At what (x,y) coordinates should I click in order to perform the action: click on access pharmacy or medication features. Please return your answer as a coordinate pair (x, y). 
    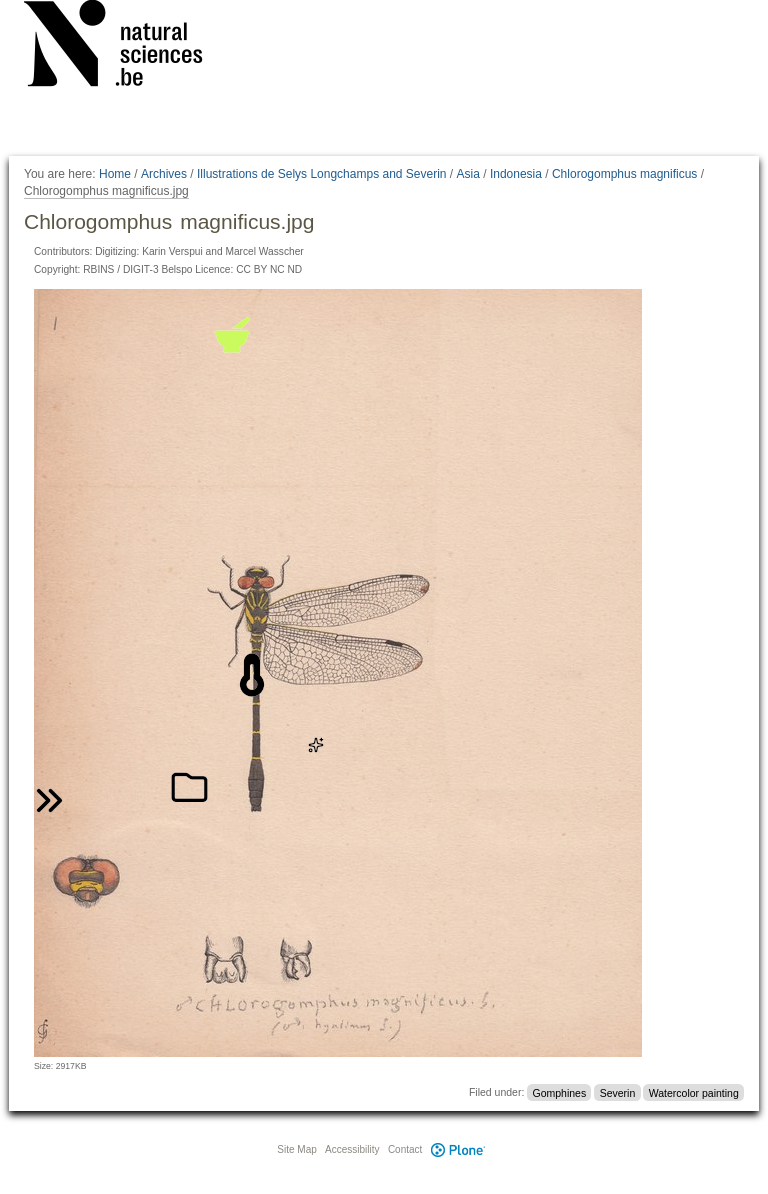
    Looking at the image, I should click on (232, 335).